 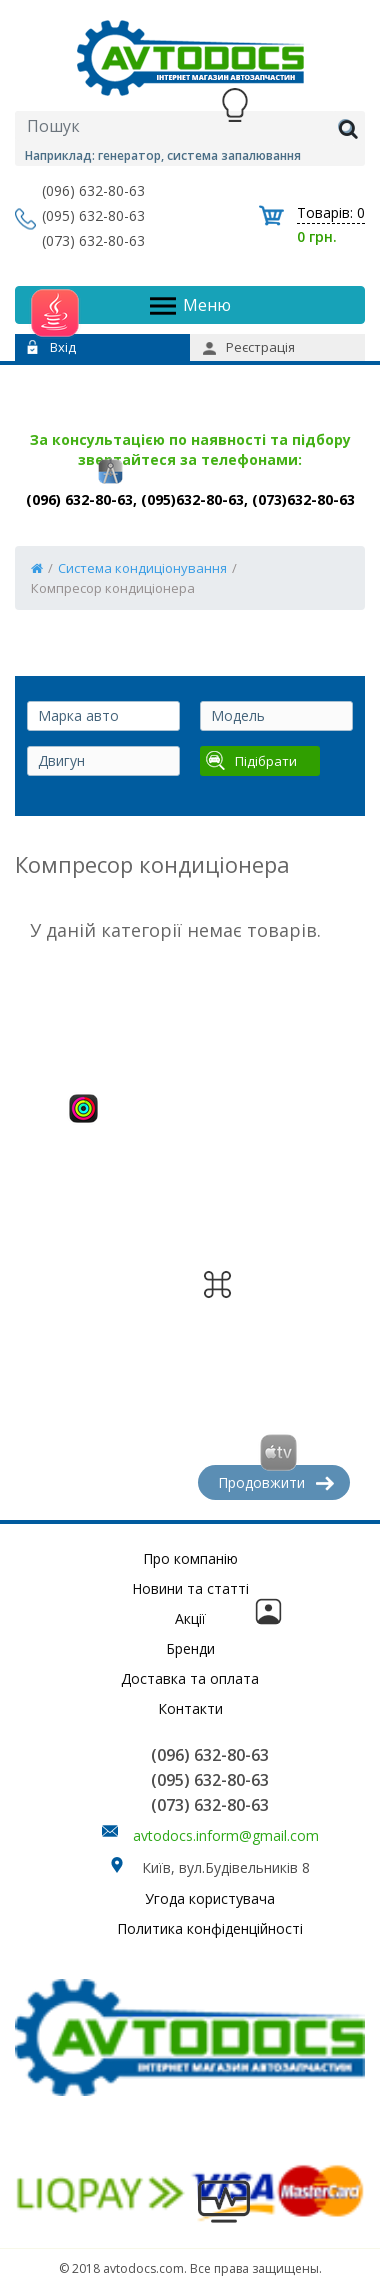 I want to click on configure login screen settings, so click(x=268, y=1611).